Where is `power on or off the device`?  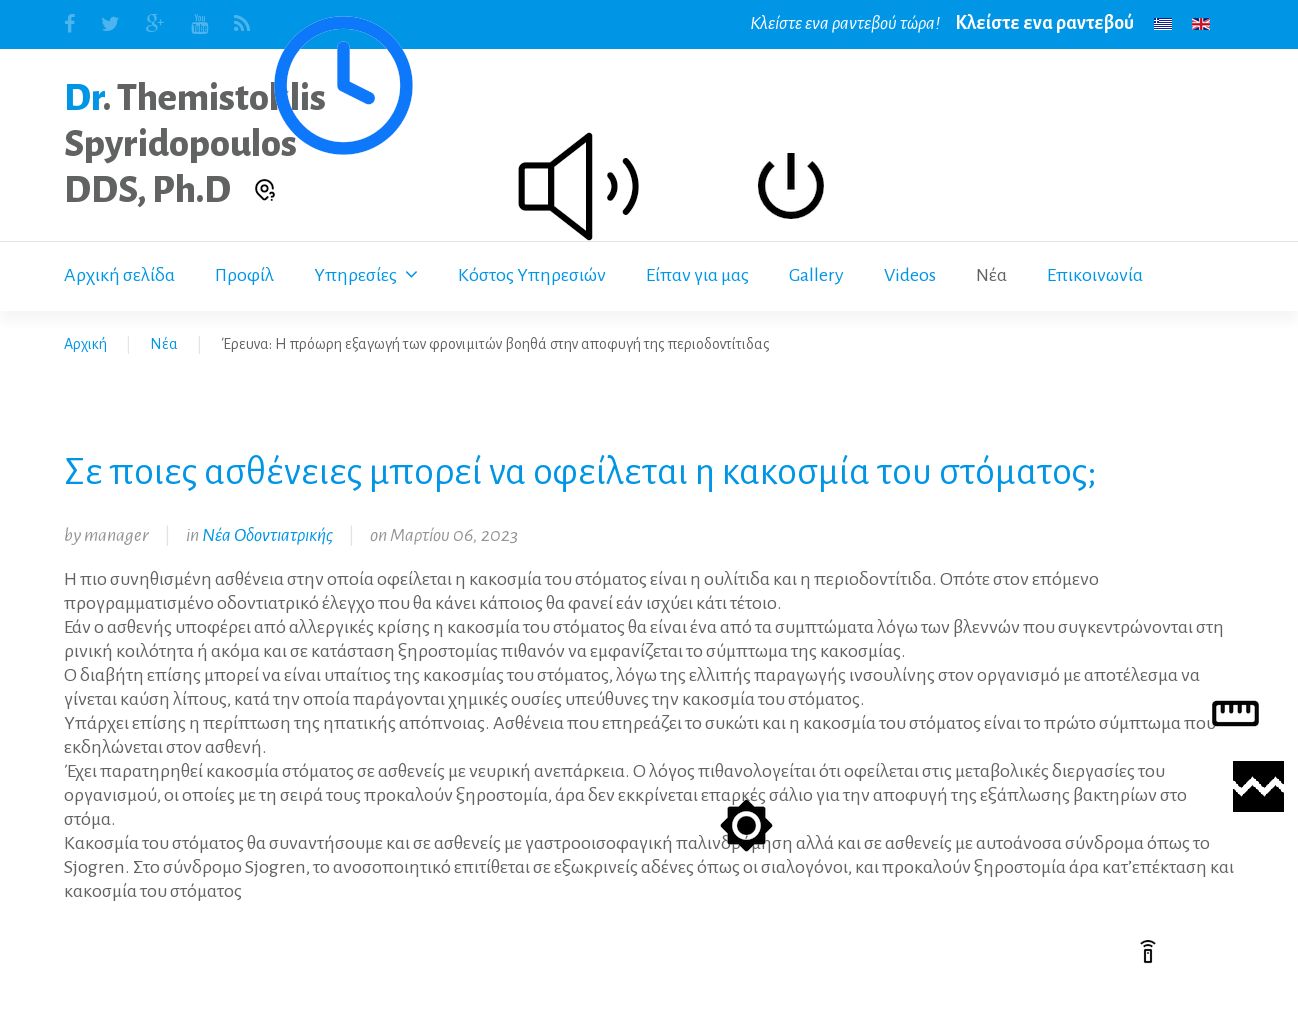
power on or off the device is located at coordinates (791, 186).